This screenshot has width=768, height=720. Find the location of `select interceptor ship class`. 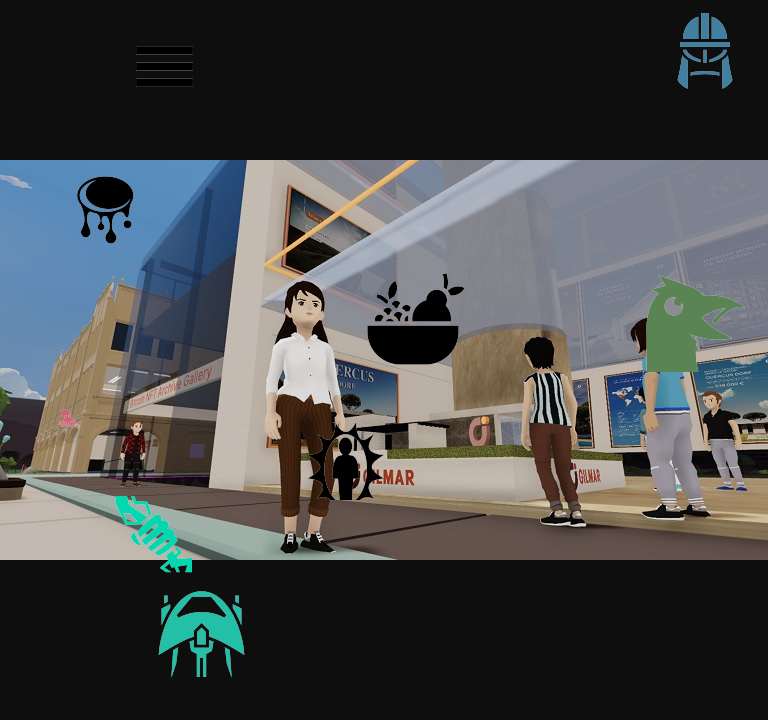

select interceptor ship class is located at coordinates (201, 634).